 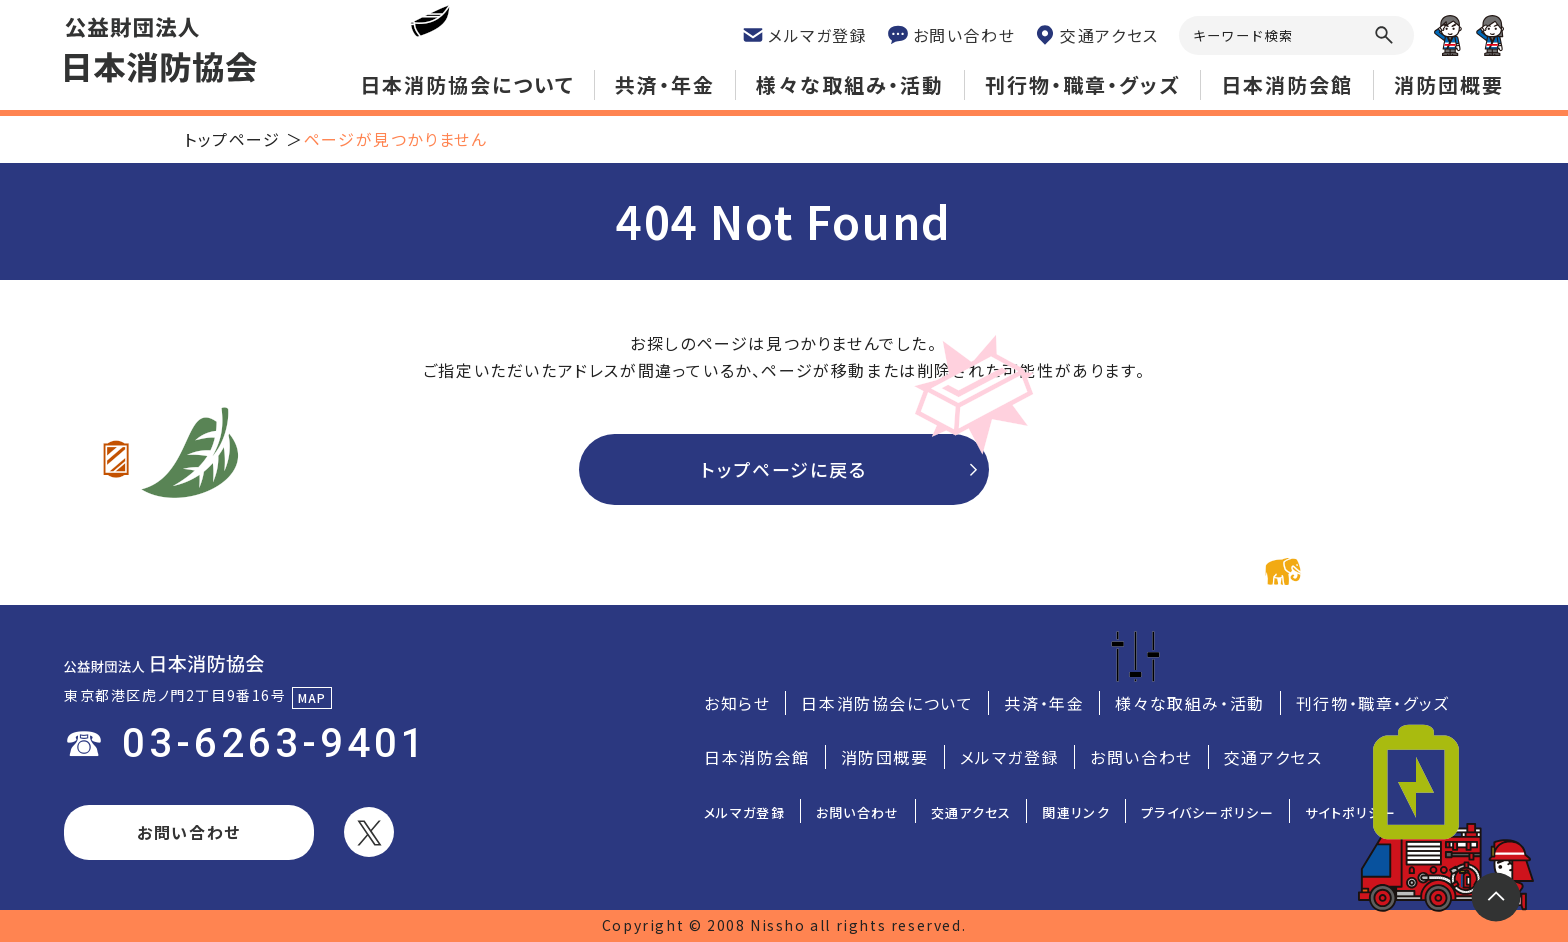 I want to click on view mirror or reflection feature, so click(x=116, y=459).